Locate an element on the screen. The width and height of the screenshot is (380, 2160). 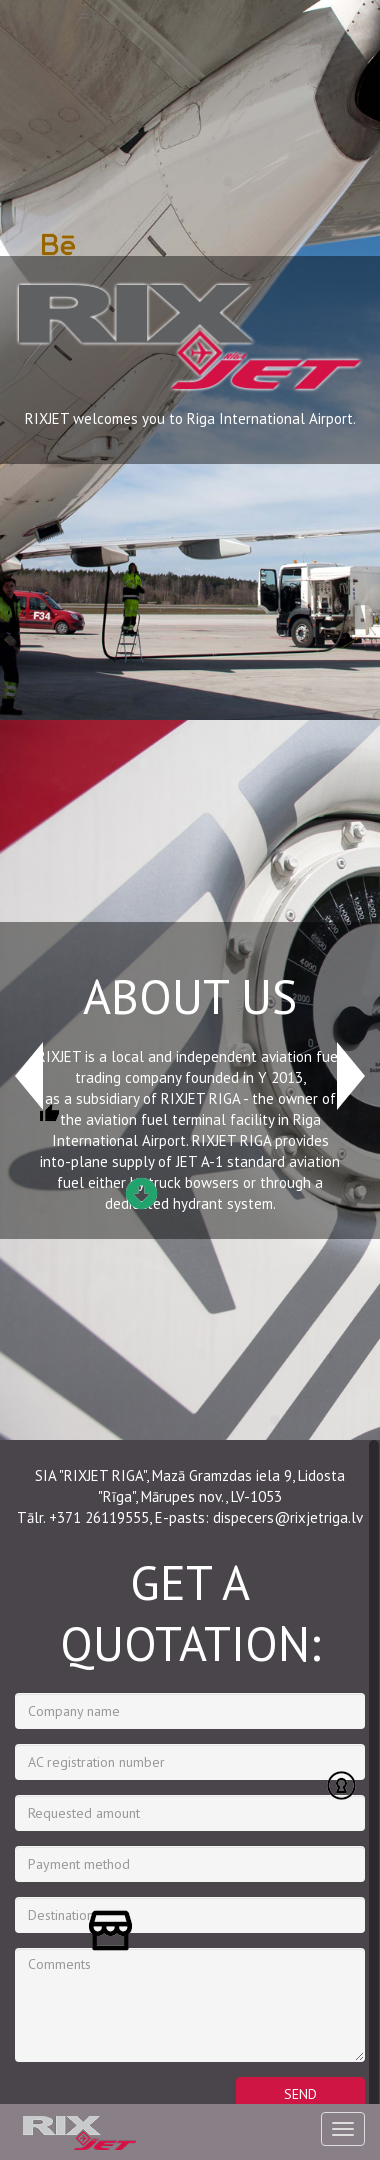
download a file or content is located at coordinates (141, 1193).